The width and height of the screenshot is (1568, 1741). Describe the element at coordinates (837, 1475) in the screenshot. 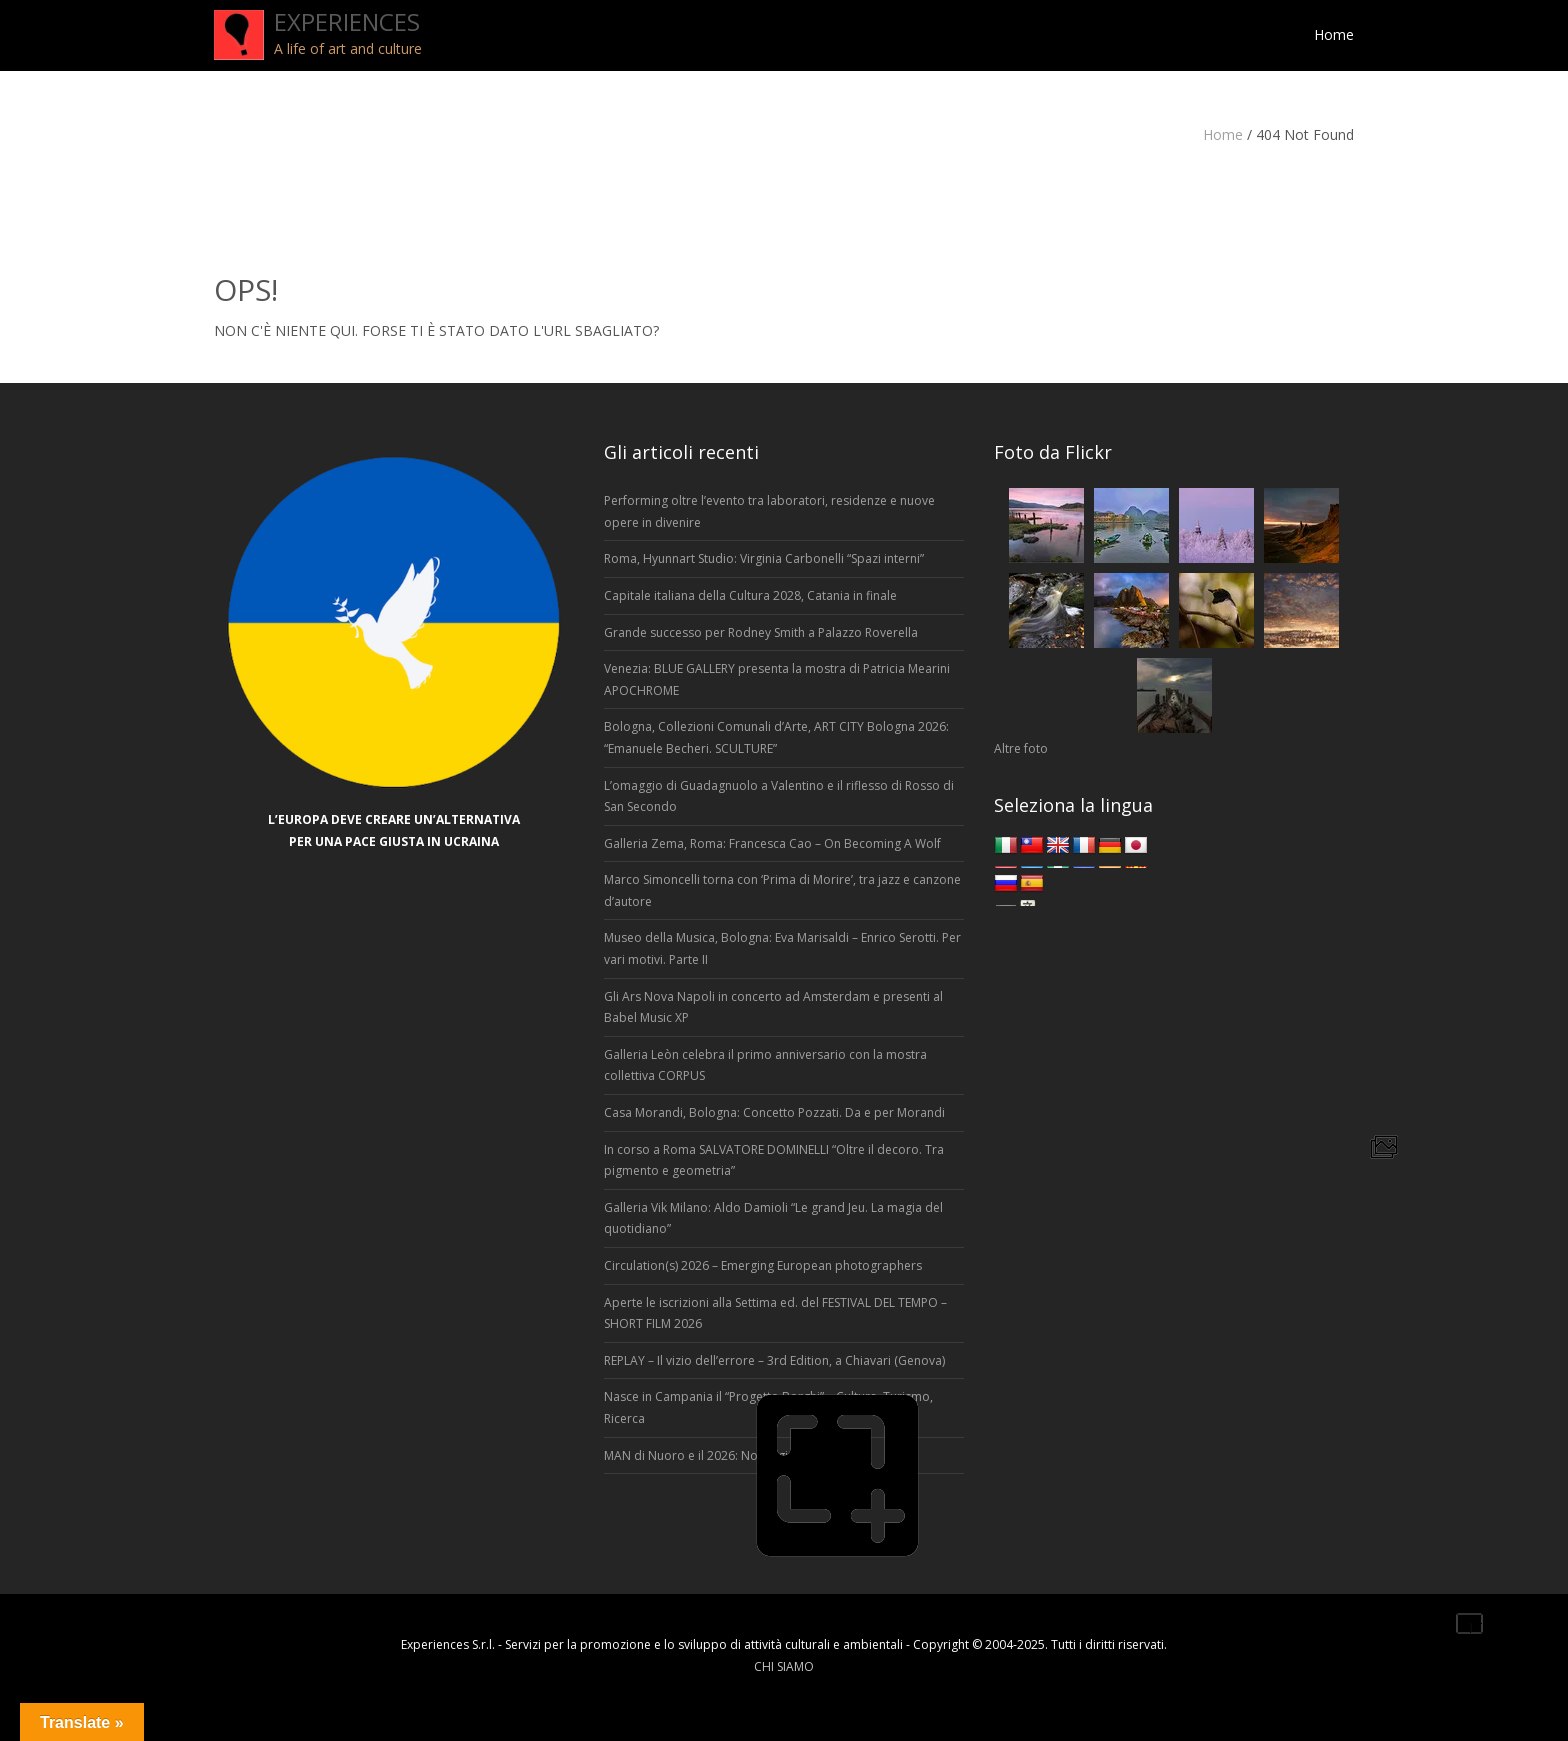

I see `add to current selection` at that location.